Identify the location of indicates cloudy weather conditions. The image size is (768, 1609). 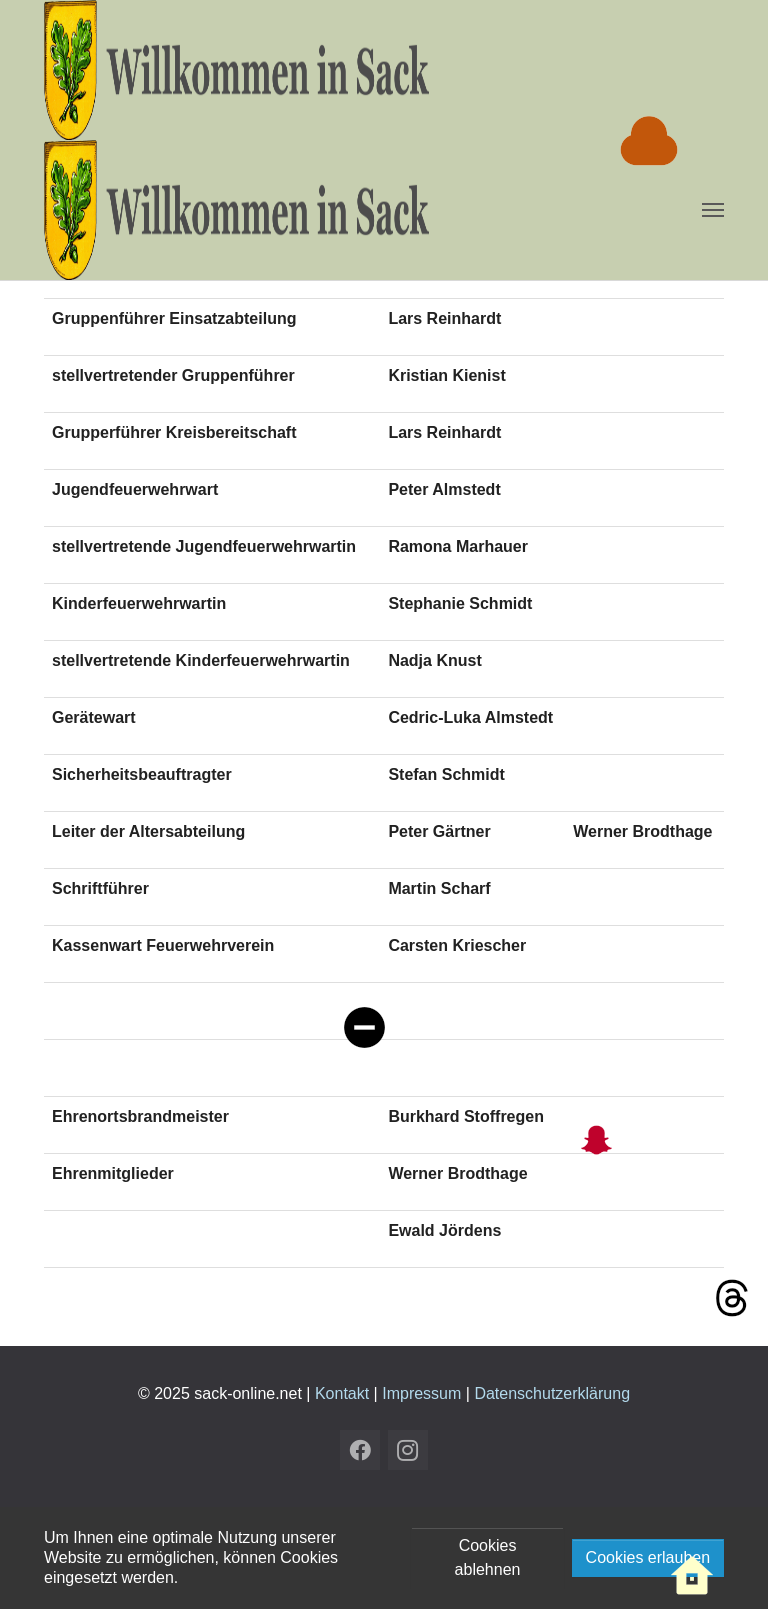
(649, 142).